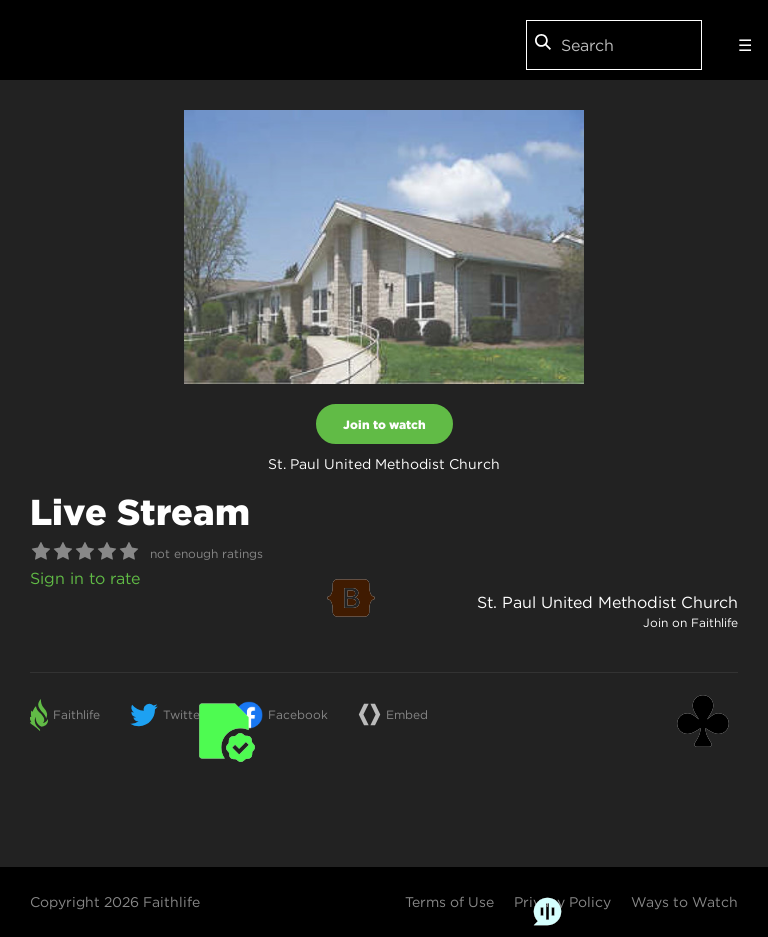 Image resolution: width=768 pixels, height=937 pixels. What do you see at coordinates (703, 721) in the screenshot?
I see `represents the clubs suit in a card game app` at bounding box center [703, 721].